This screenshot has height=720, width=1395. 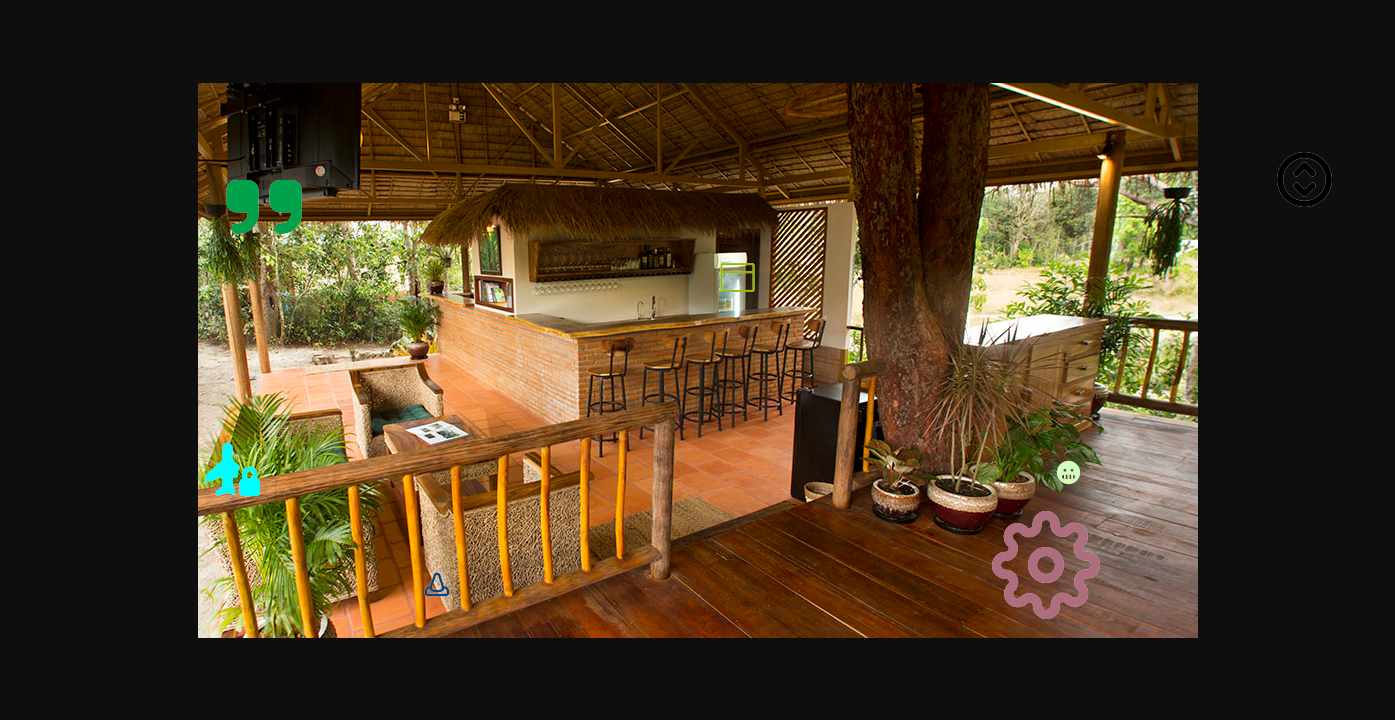 What do you see at coordinates (437, 585) in the screenshot?
I see `open VLC media player` at bounding box center [437, 585].